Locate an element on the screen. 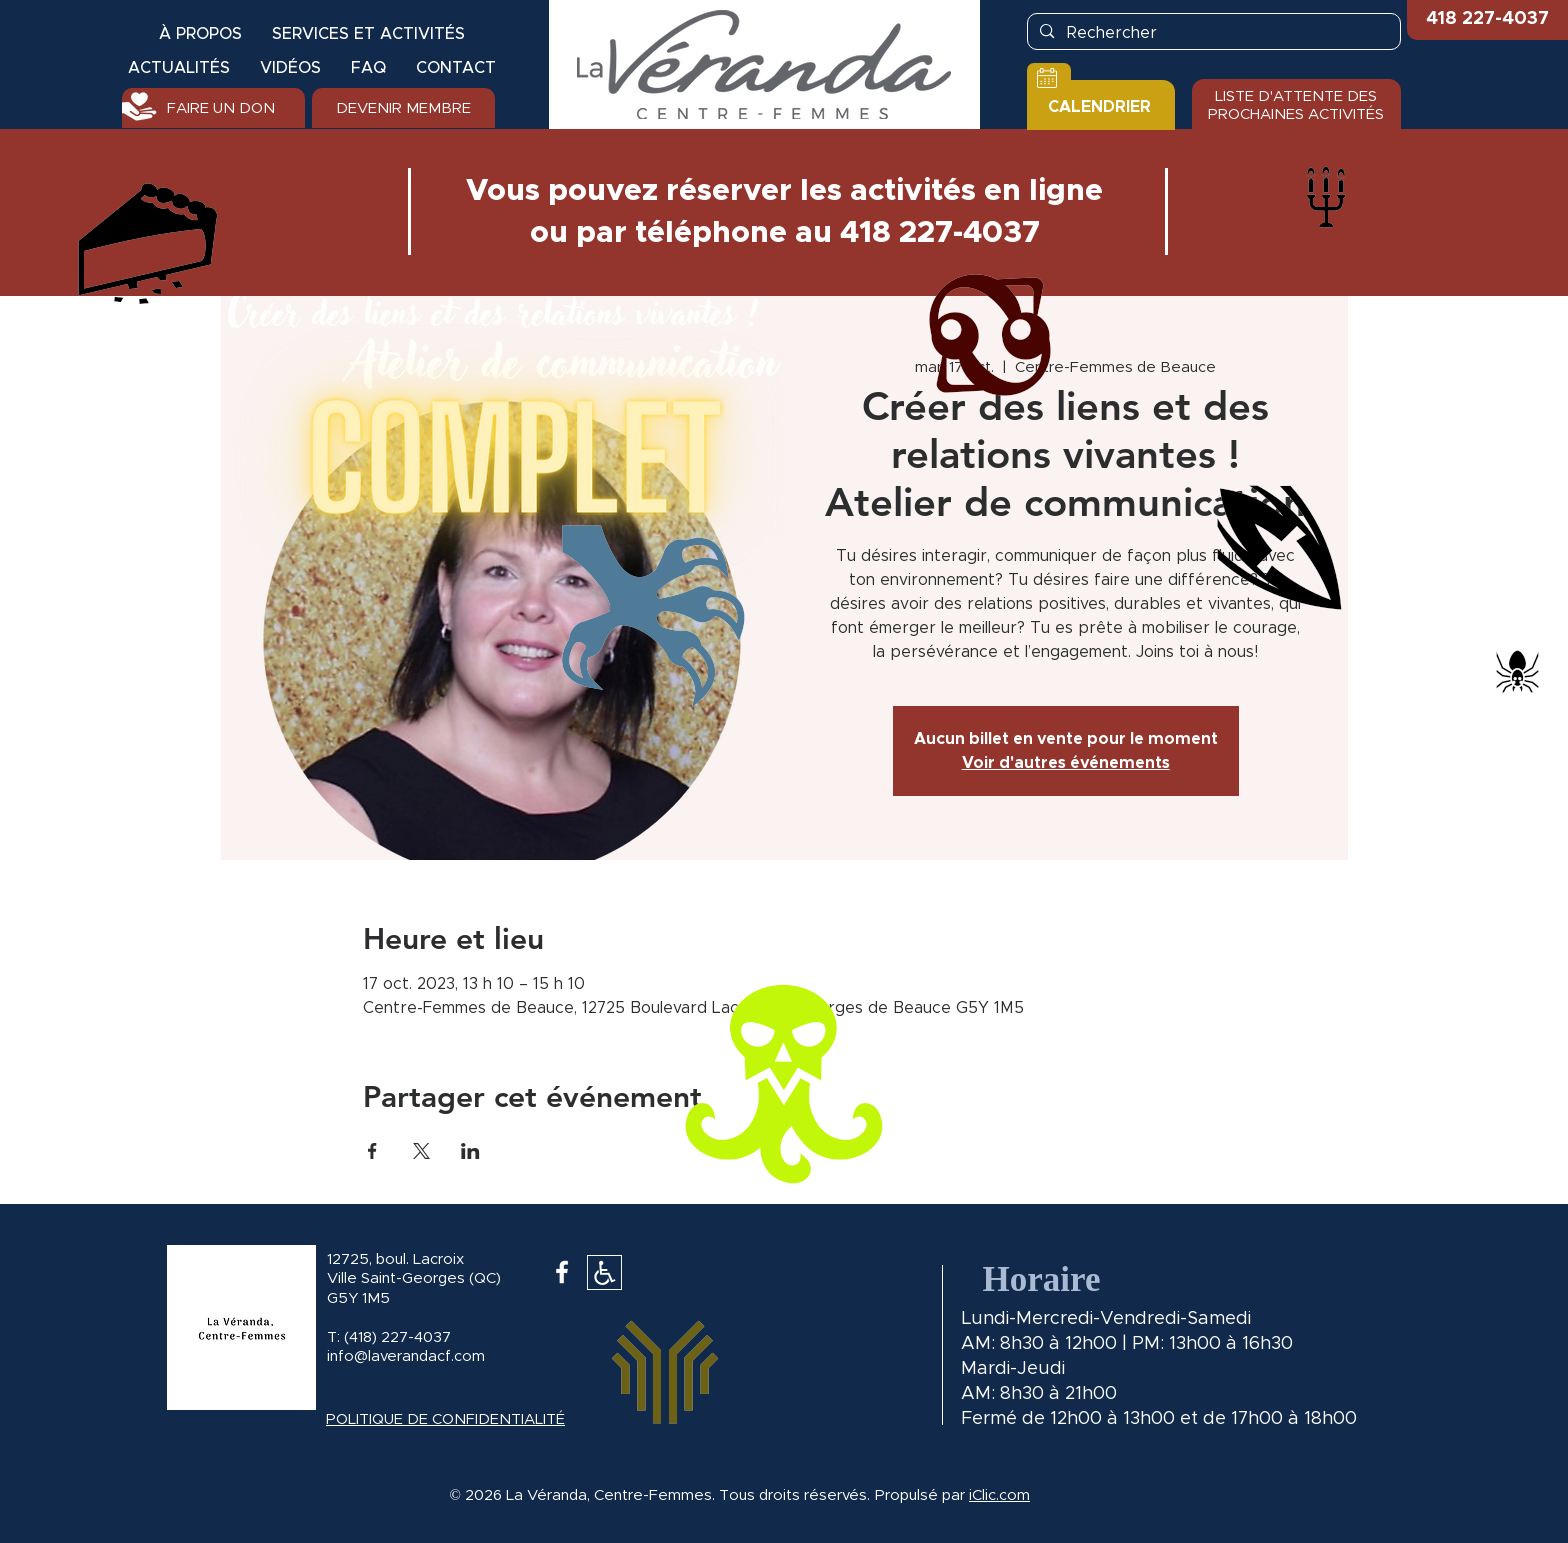  throw or launch a dagger attack is located at coordinates (1280, 548).